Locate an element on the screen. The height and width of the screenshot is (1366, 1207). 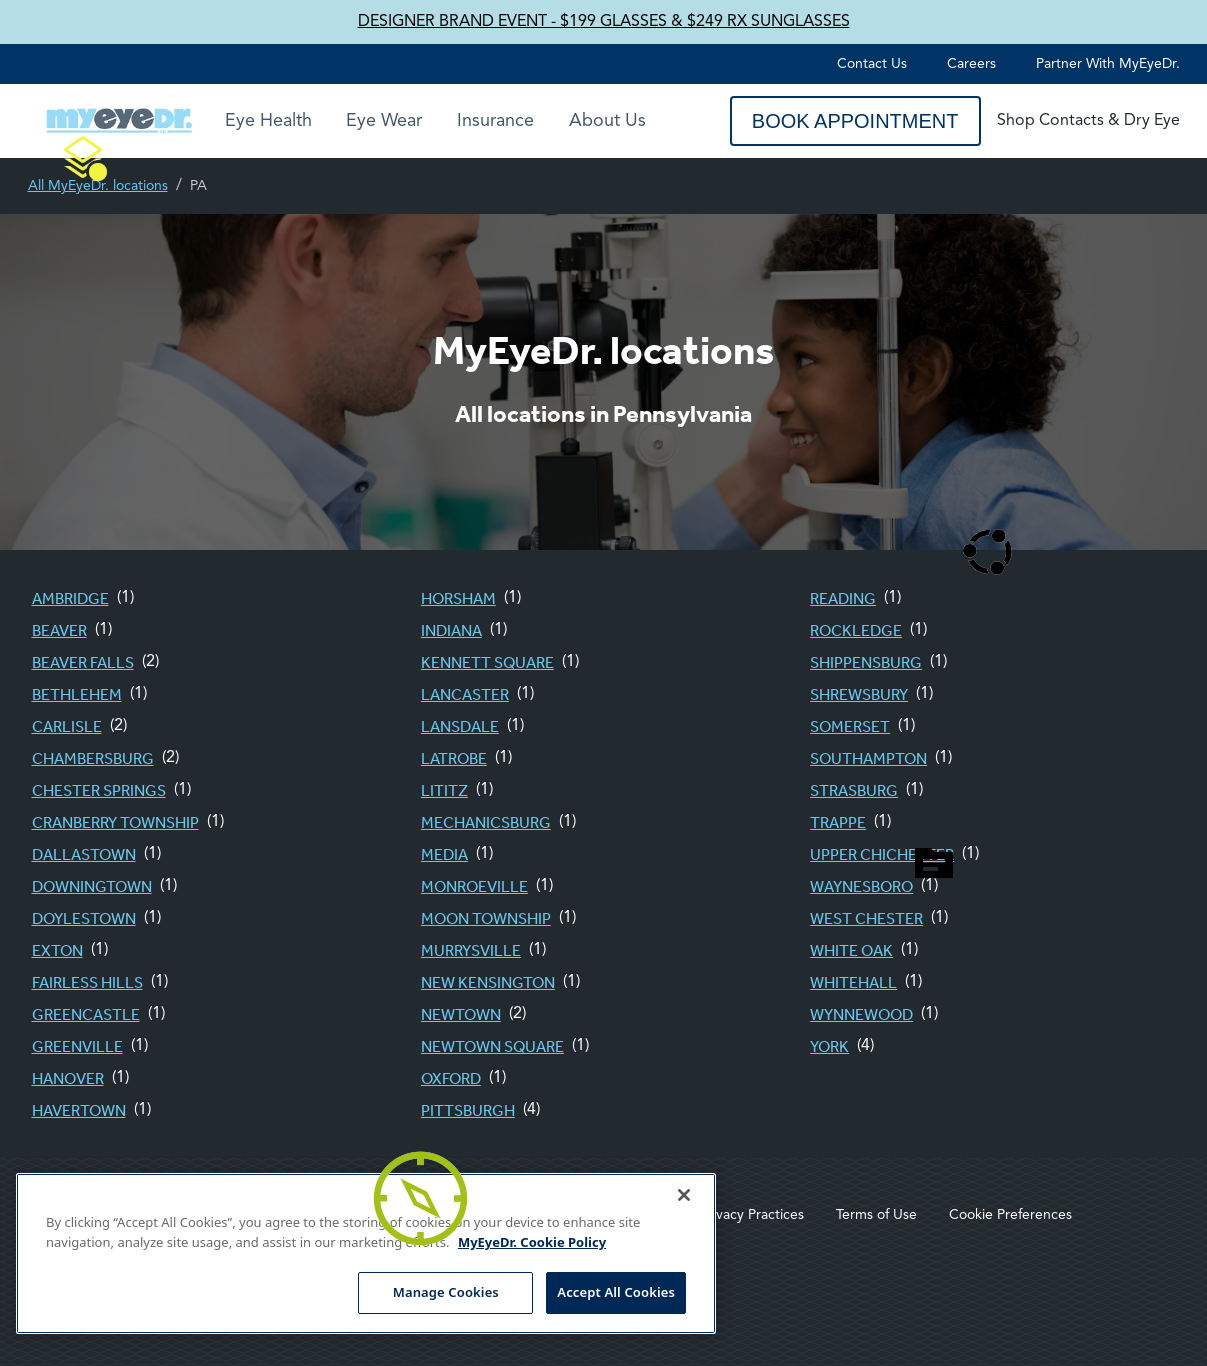
layers with unread notification or update available is located at coordinates (83, 157).